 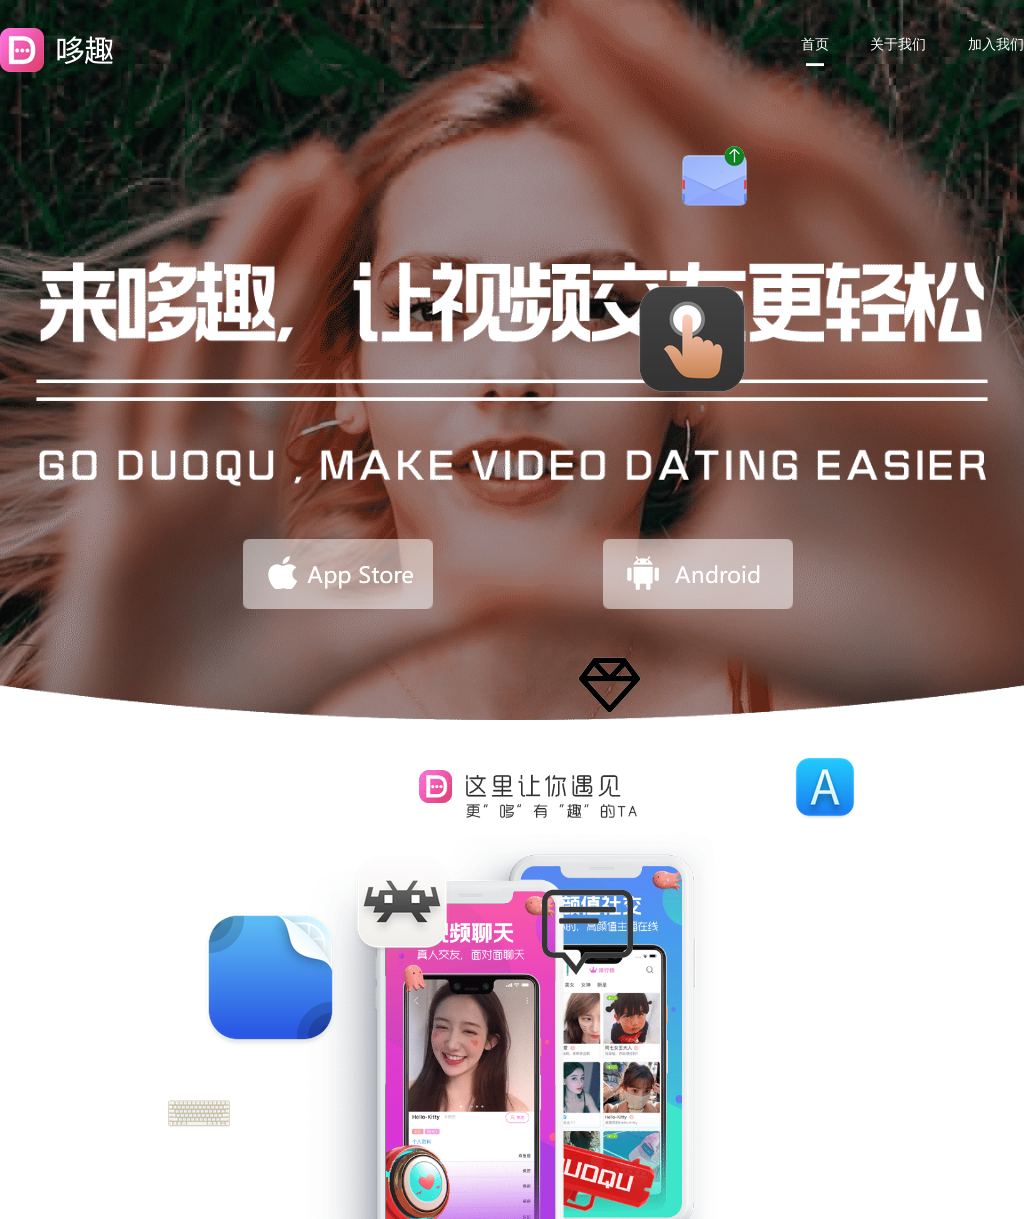 I want to click on open fcitx input method settings, so click(x=825, y=787).